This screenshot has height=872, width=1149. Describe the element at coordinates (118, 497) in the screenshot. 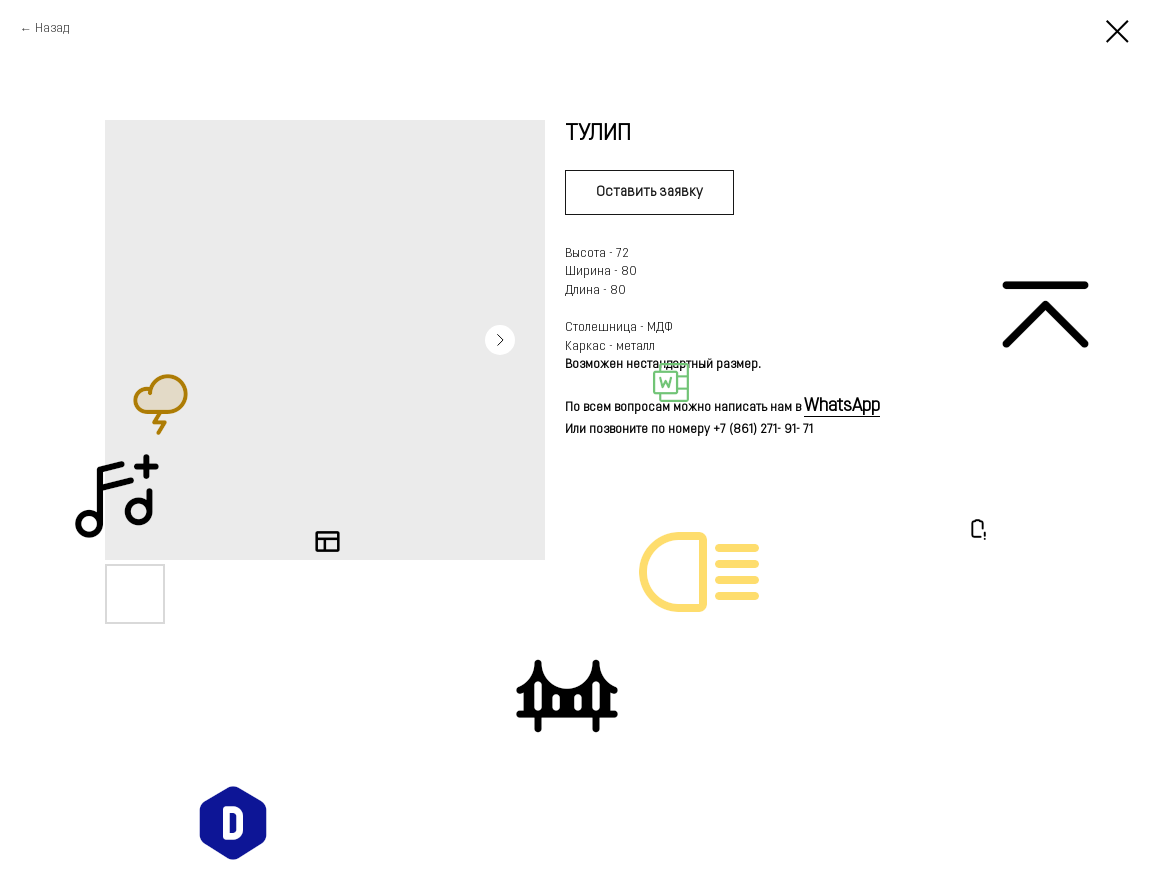

I see `add a new song to your library` at that location.